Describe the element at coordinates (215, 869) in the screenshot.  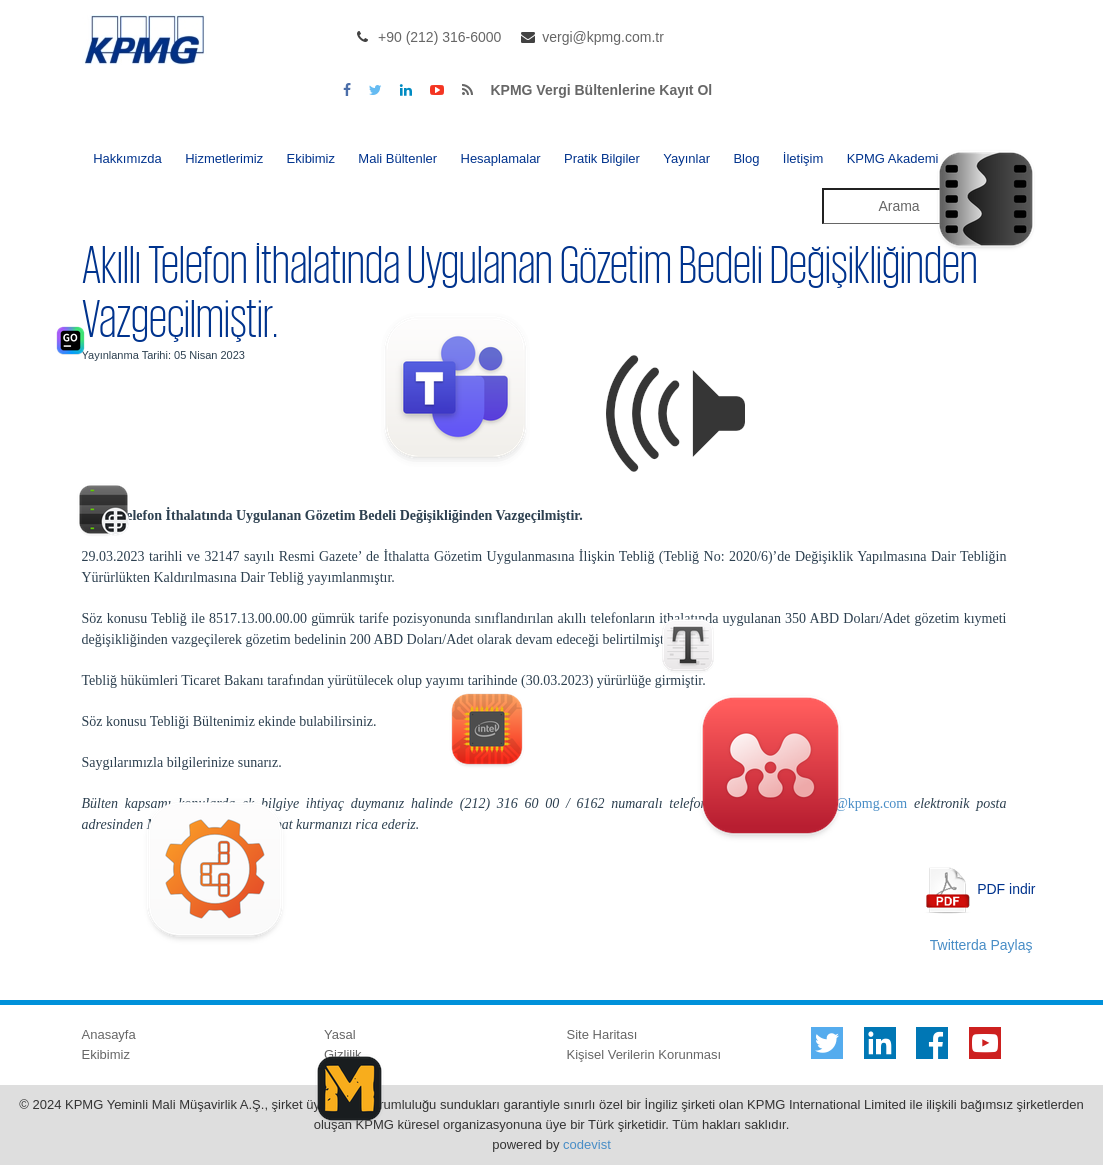
I see `open btrfs assistant for managing btrfs filesystem snapshots` at that location.